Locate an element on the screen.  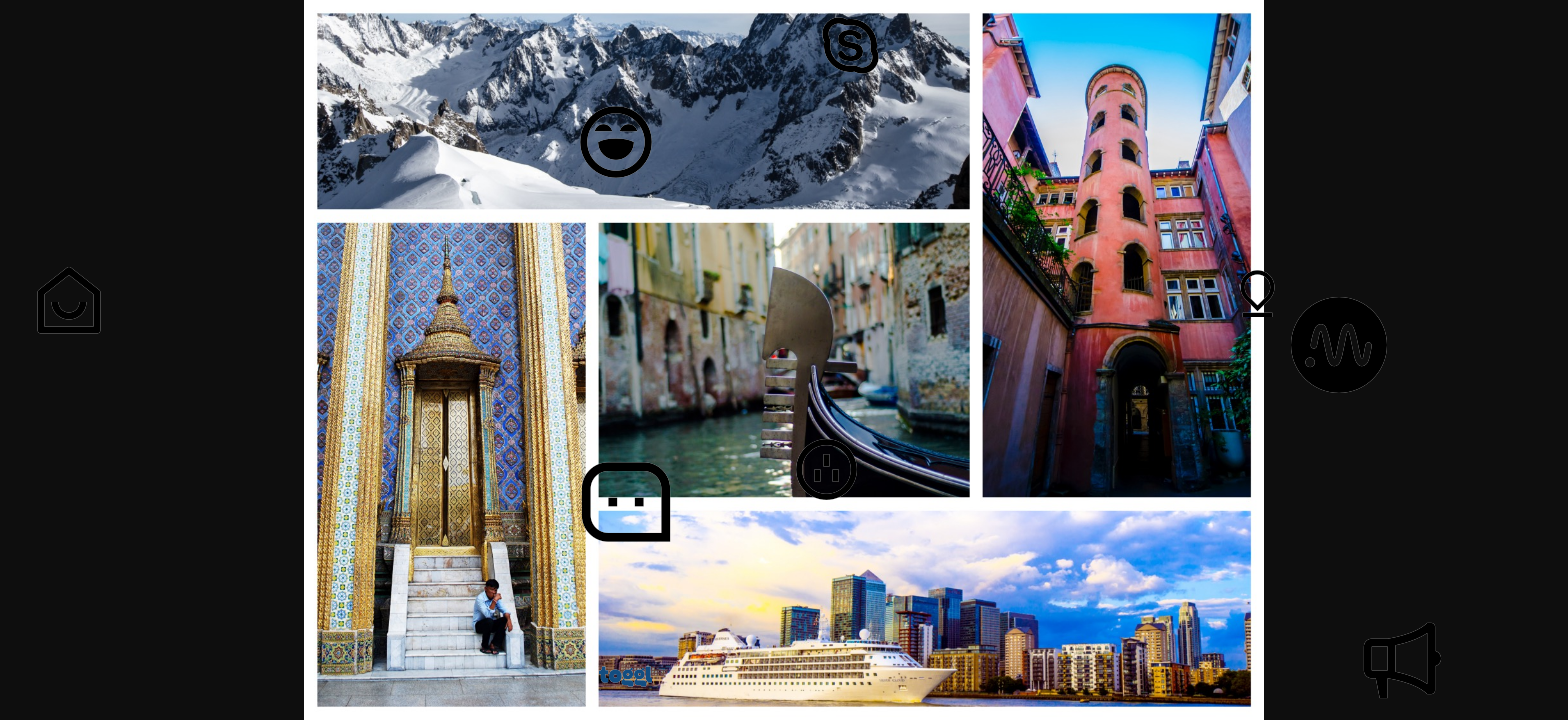
add a laughing reaction to a message is located at coordinates (616, 142).